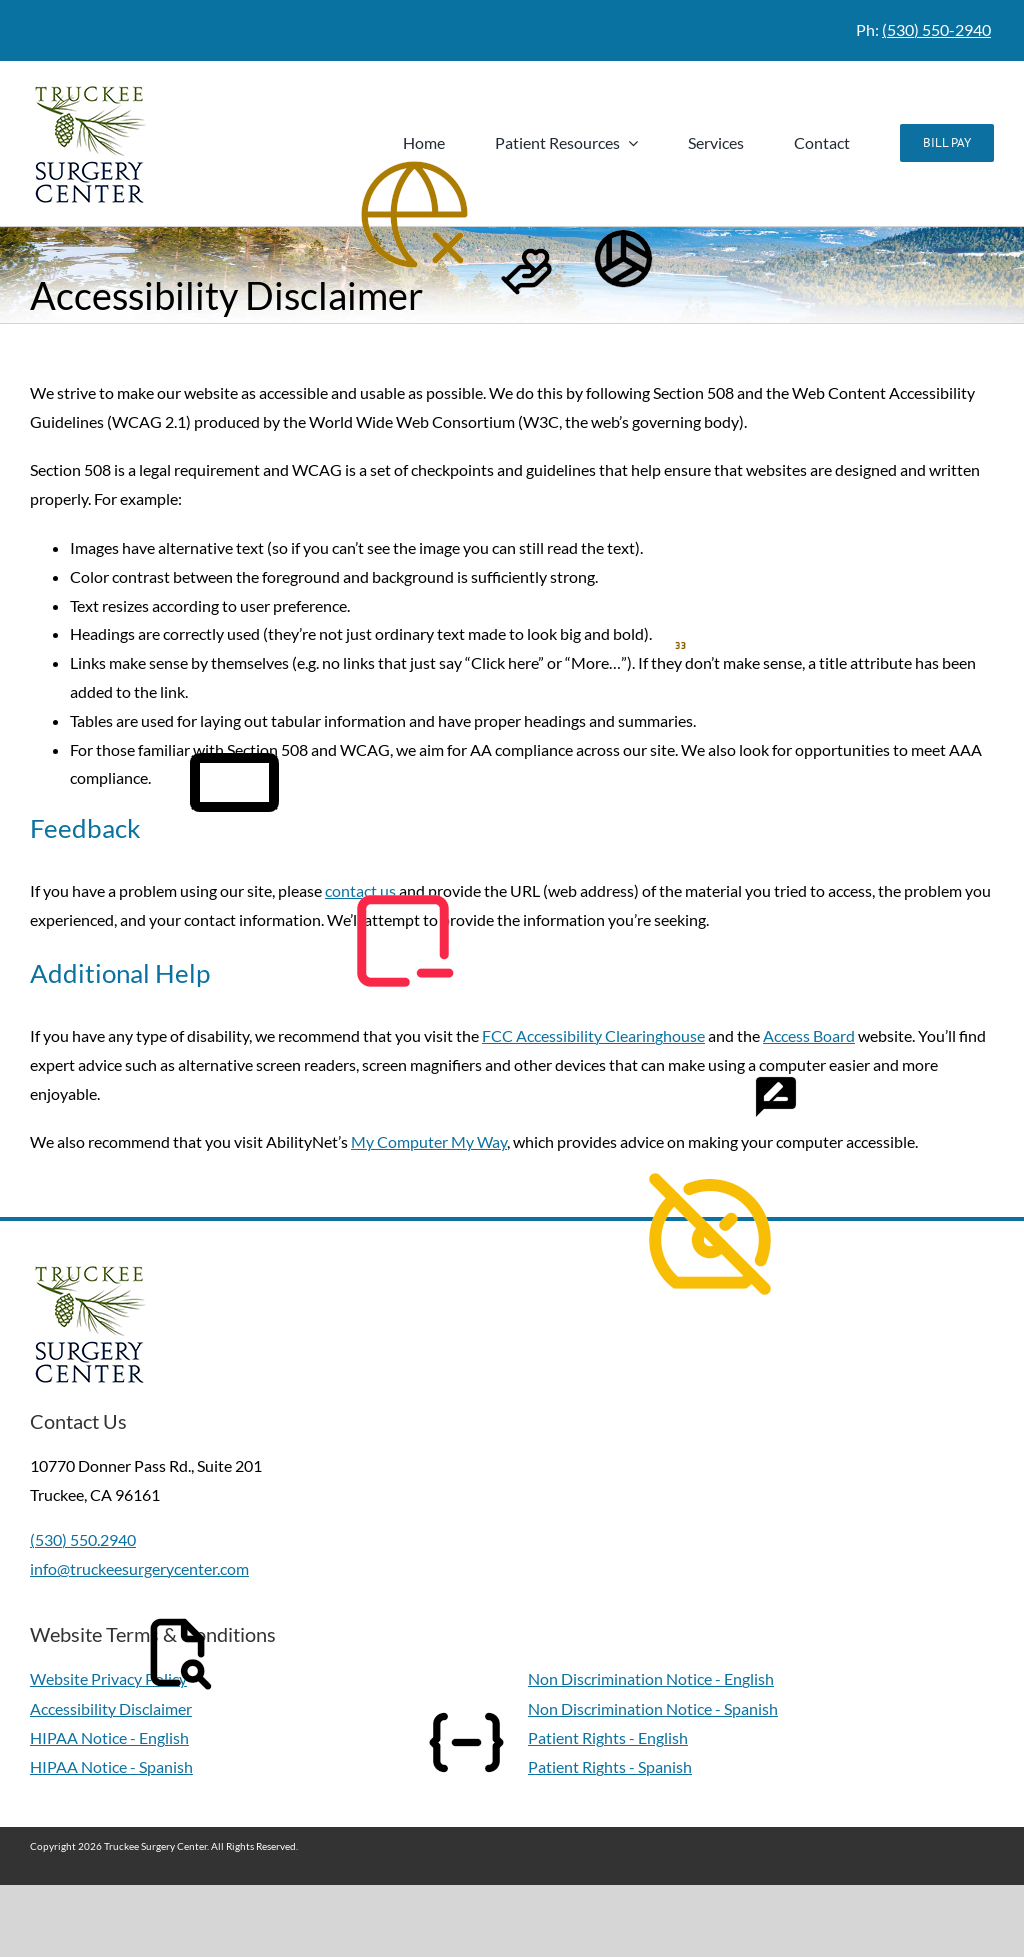 The image size is (1024, 1957). I want to click on donate or give support, so click(526, 271).